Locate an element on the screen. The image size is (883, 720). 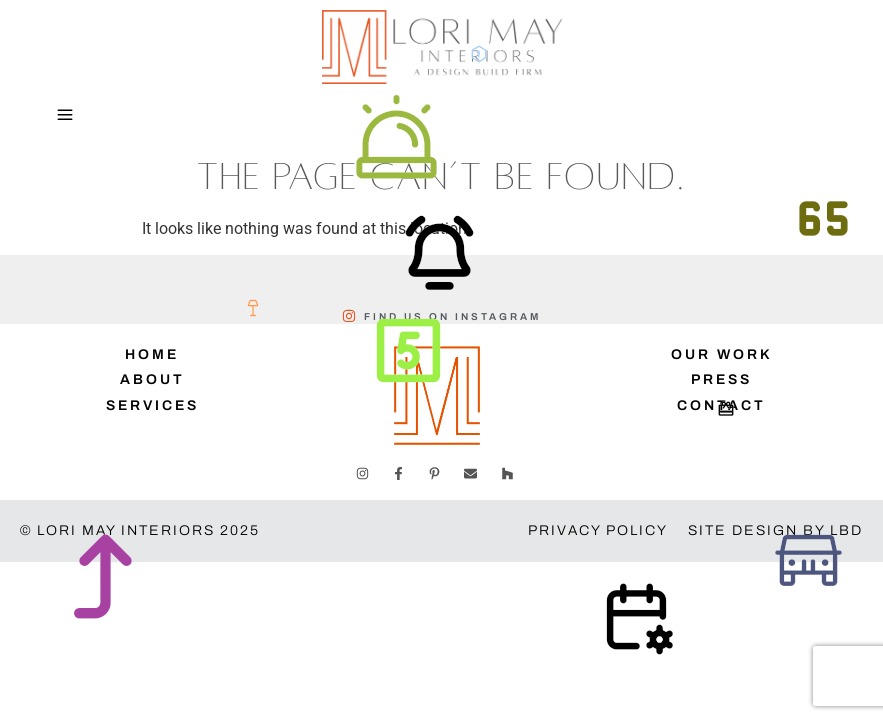
displays the number 65 as a label or badge is located at coordinates (823, 218).